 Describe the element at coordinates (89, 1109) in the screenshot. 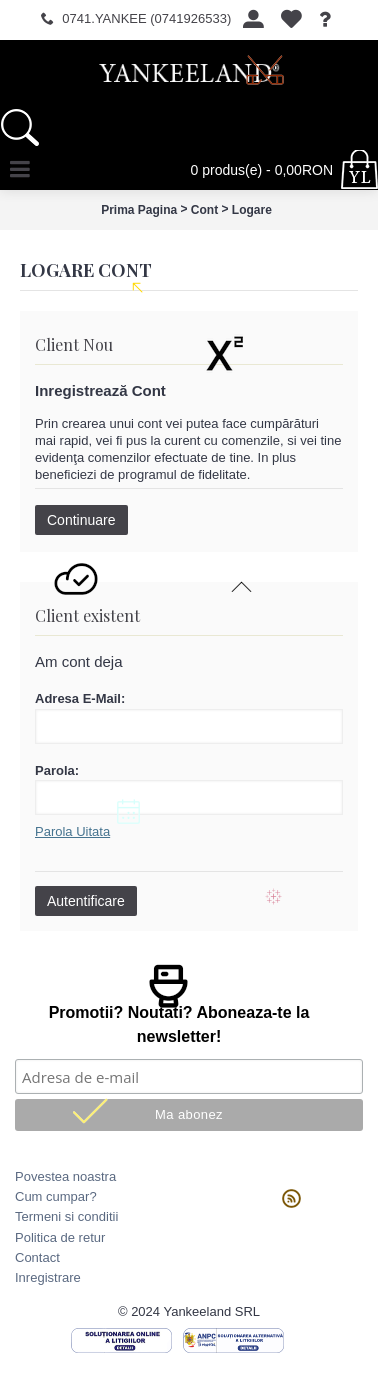

I see `confirm or complete an action` at that location.